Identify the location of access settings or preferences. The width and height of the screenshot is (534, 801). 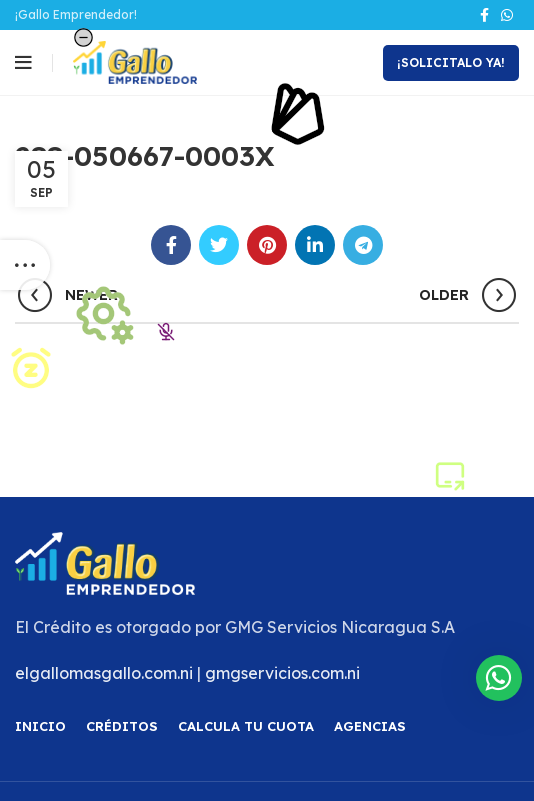
(103, 313).